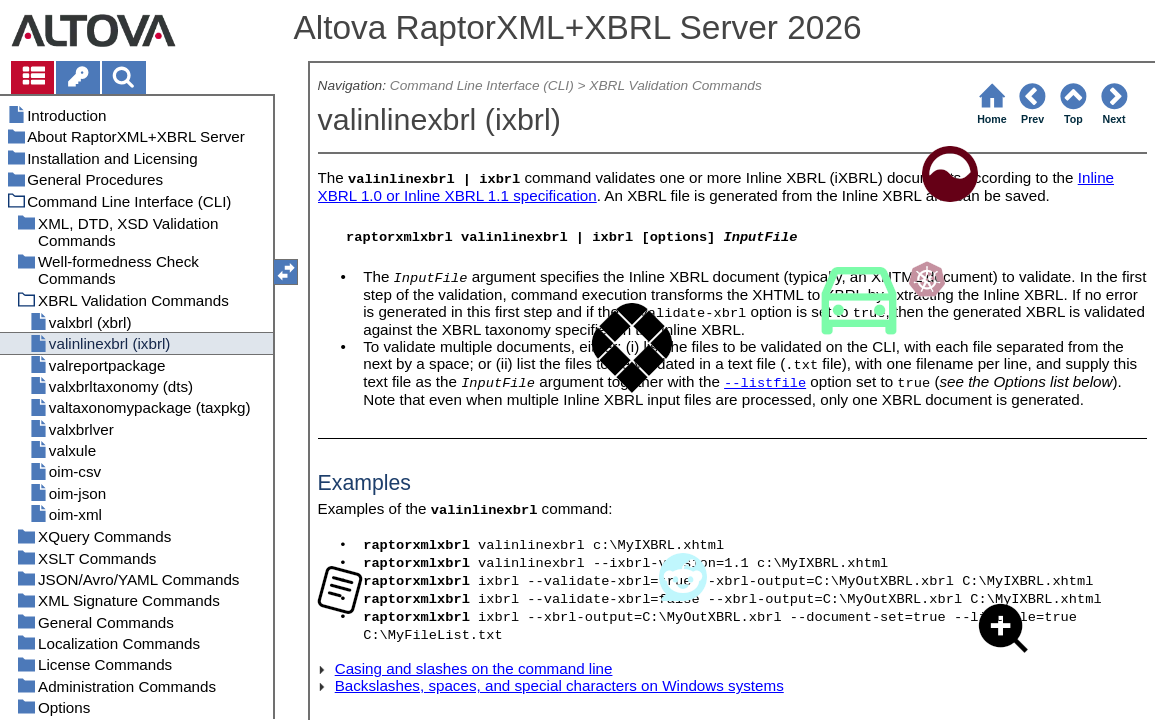 This screenshot has height=720, width=1155. What do you see at coordinates (859, 297) in the screenshot?
I see `access vehicle or car-related features` at bounding box center [859, 297].